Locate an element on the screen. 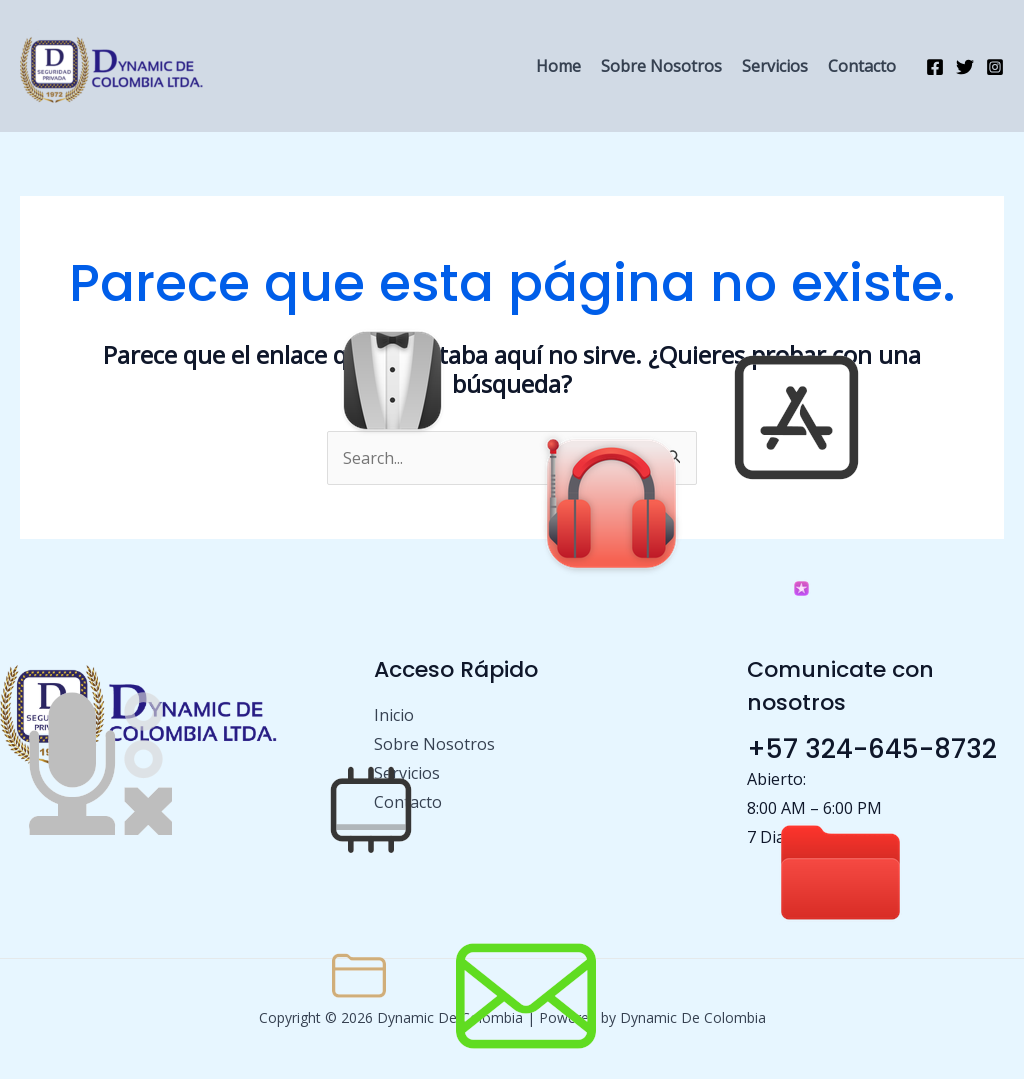  open audio sharing app is located at coordinates (611, 503).